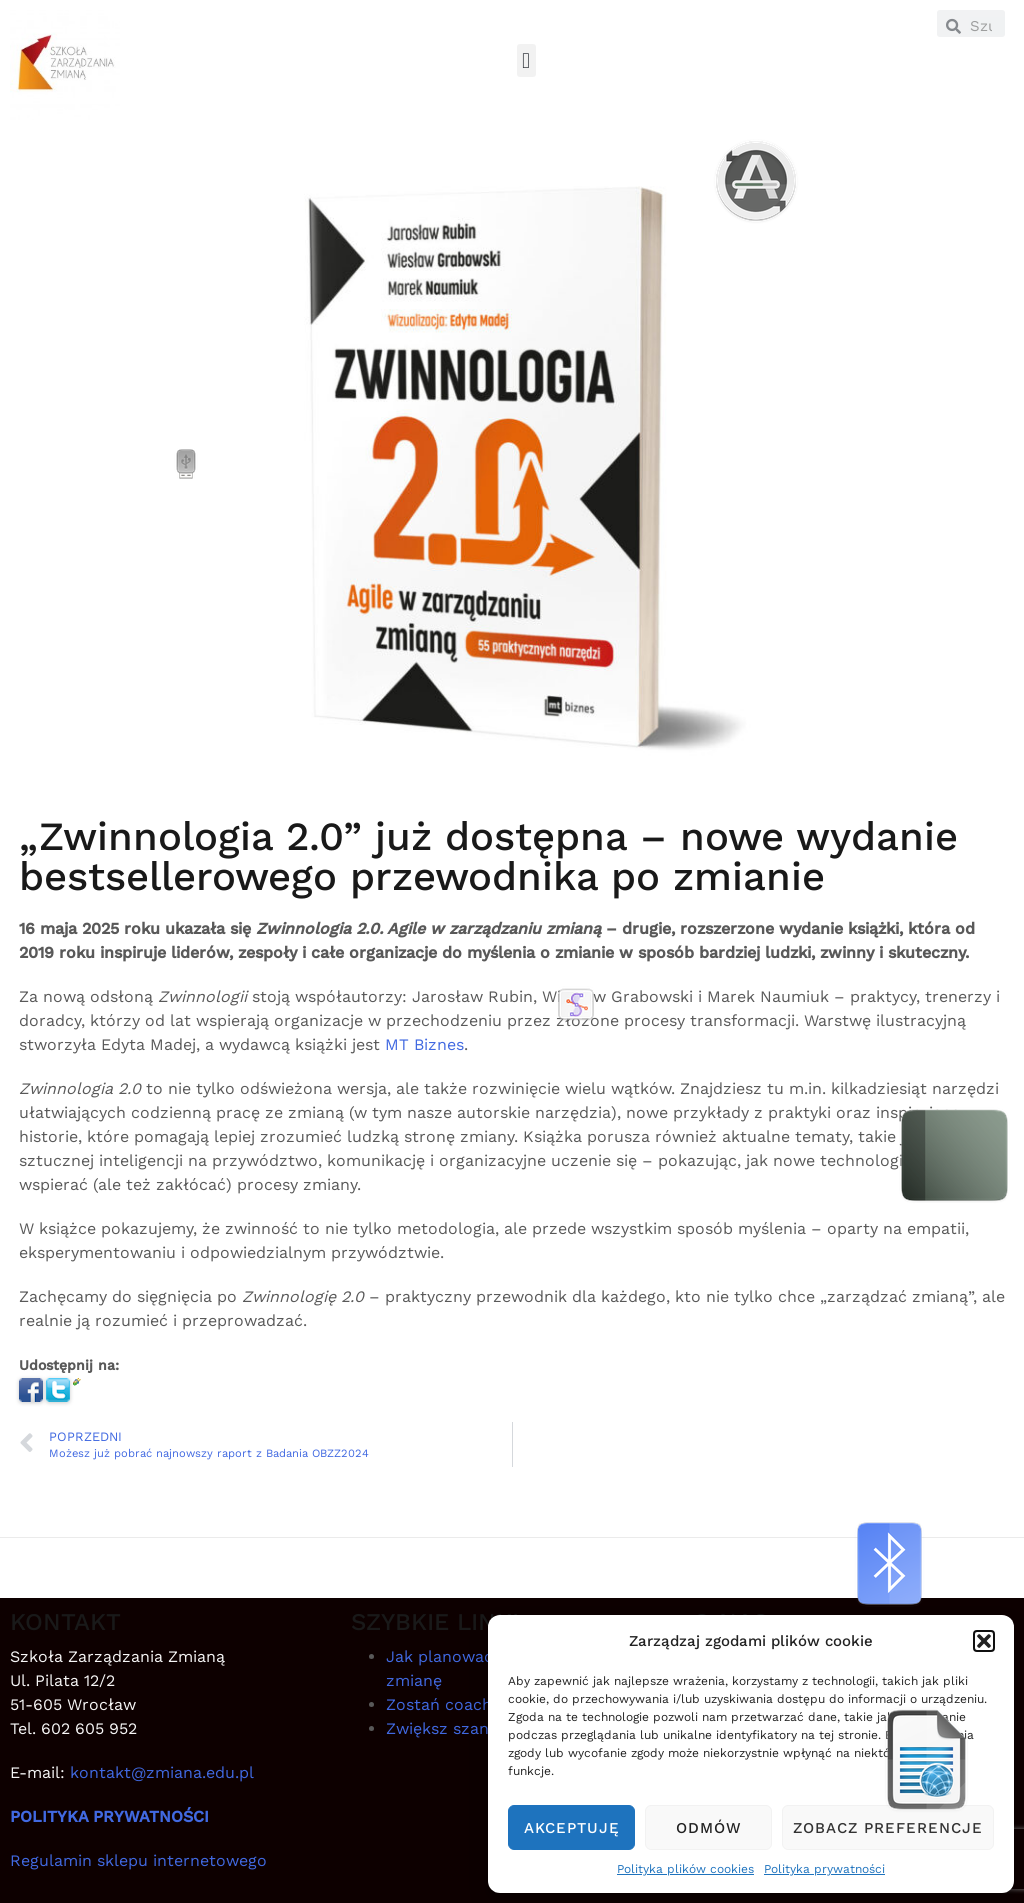 Image resolution: width=1024 pixels, height=1903 pixels. What do you see at coordinates (954, 1151) in the screenshot?
I see `access your desktop folder` at bounding box center [954, 1151].